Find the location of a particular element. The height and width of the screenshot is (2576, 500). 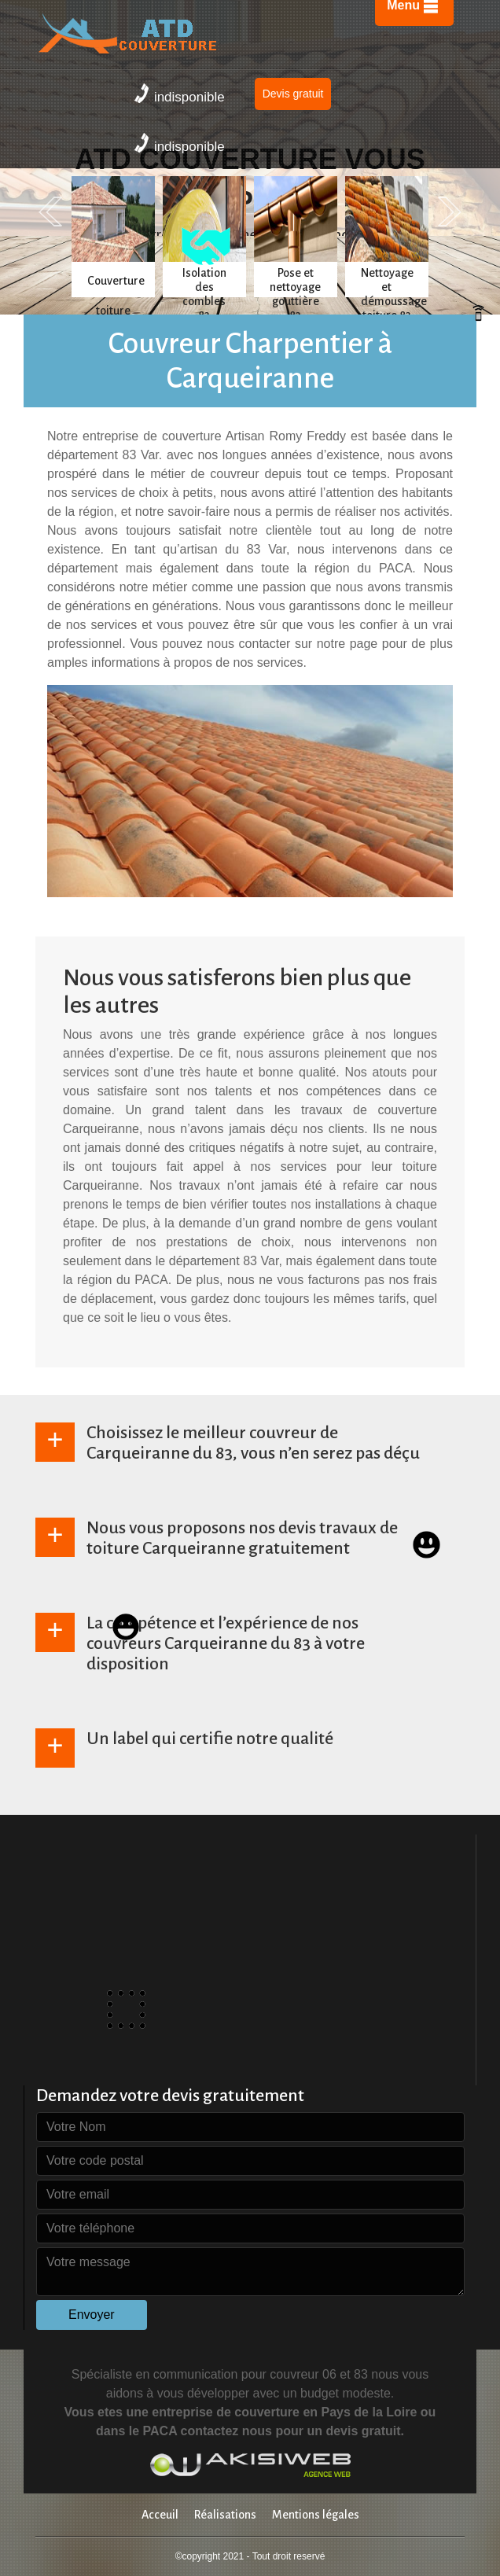

indicates a partnership or collaboration is located at coordinates (206, 246).